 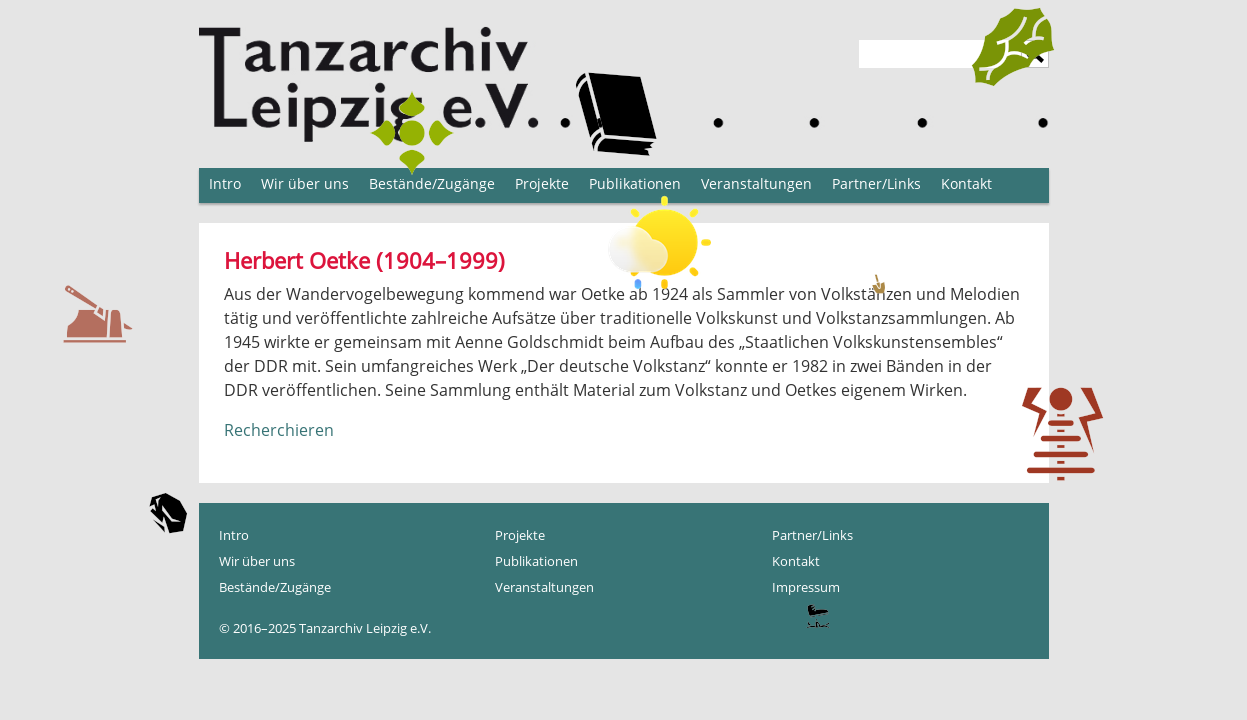 I want to click on represents a rock or stone resource in a game, so click(x=168, y=513).